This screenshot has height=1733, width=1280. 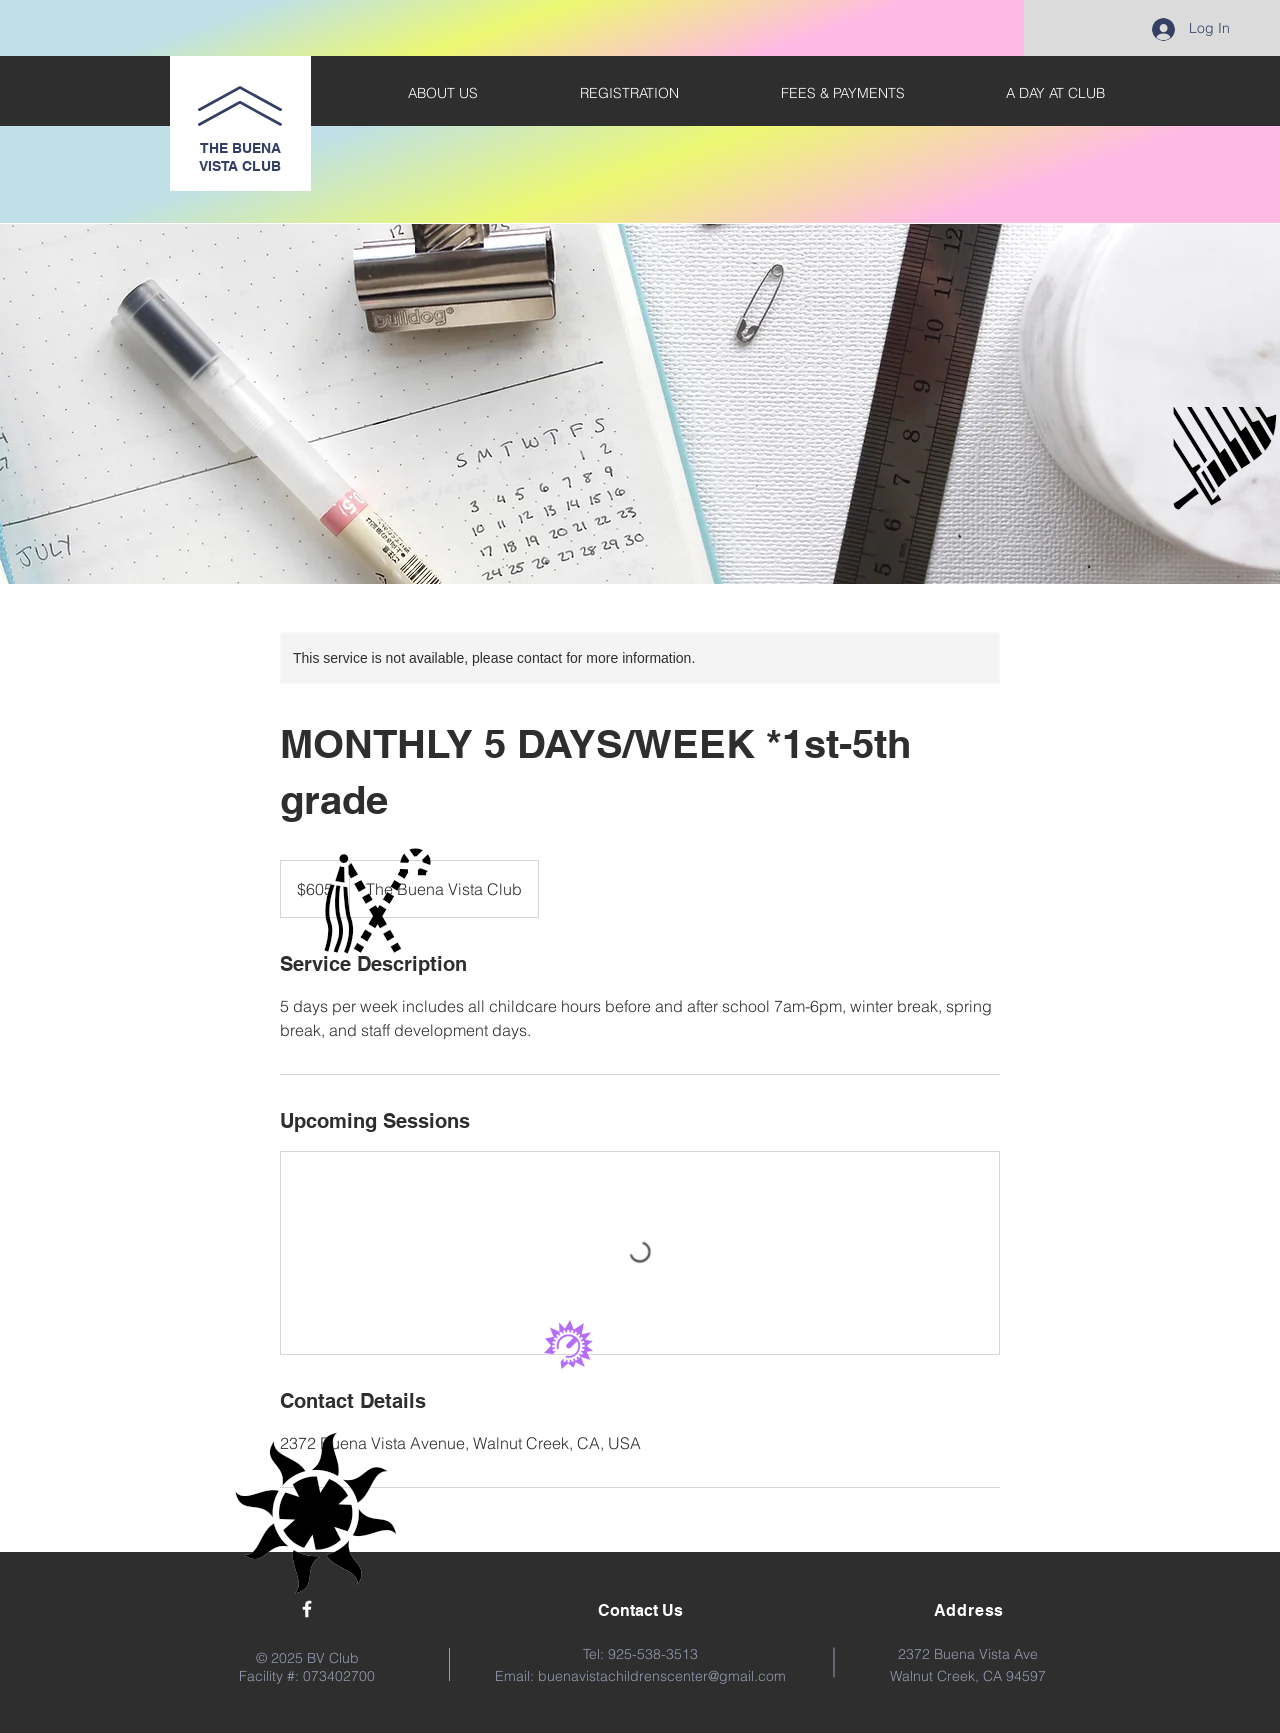 What do you see at coordinates (568, 1344) in the screenshot?
I see `access settings or configuration options` at bounding box center [568, 1344].